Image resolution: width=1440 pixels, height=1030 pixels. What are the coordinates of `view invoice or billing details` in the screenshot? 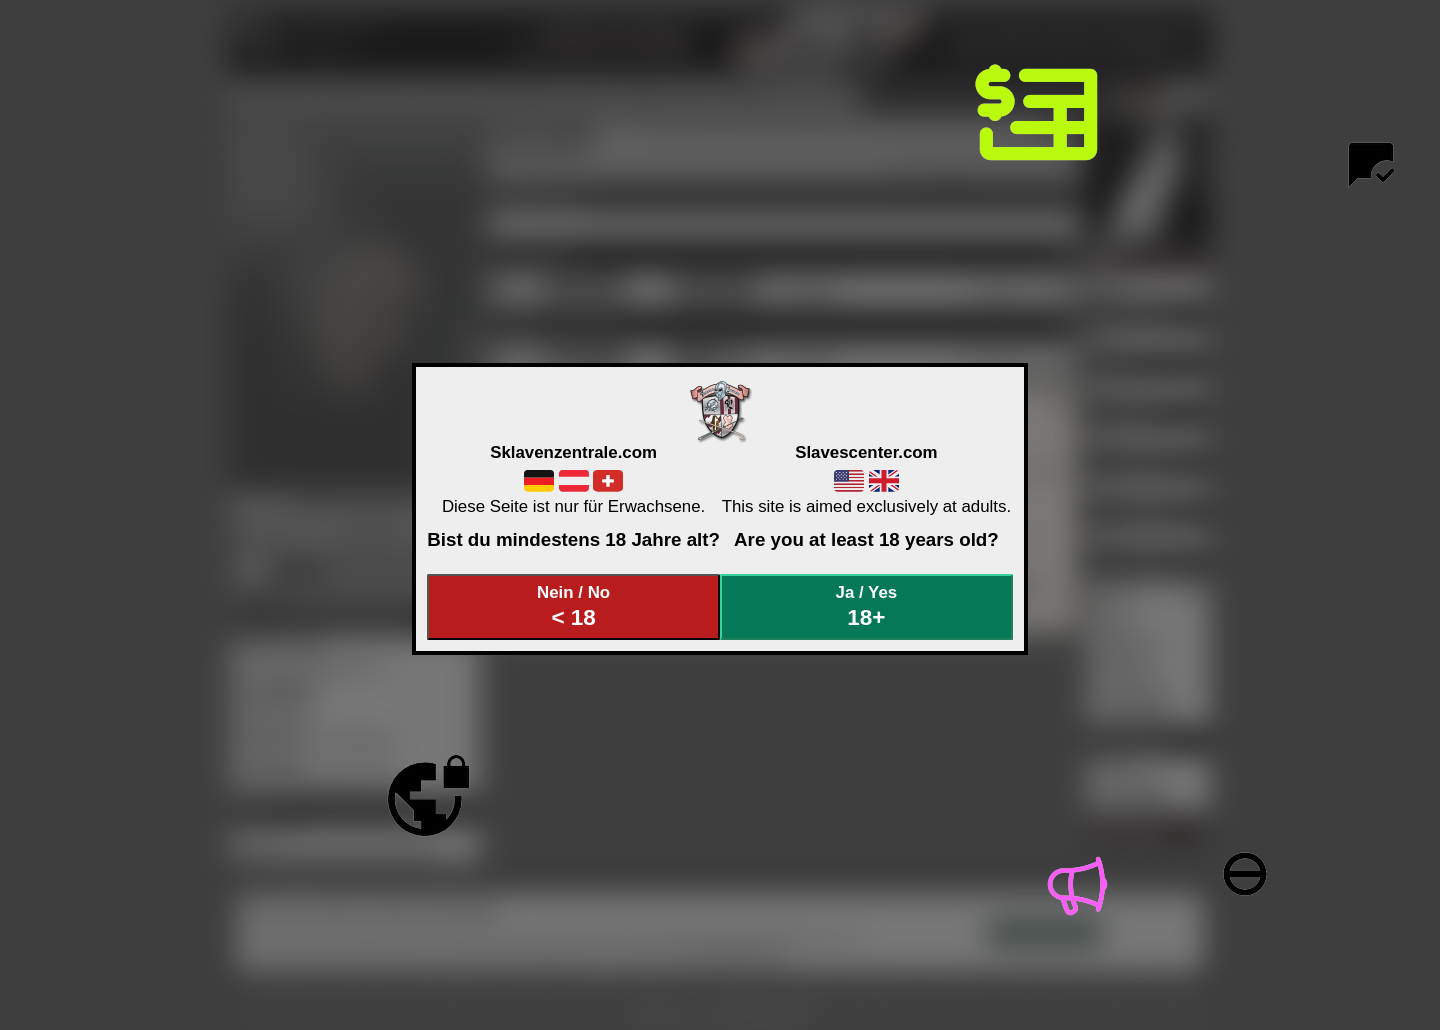 It's located at (1038, 114).